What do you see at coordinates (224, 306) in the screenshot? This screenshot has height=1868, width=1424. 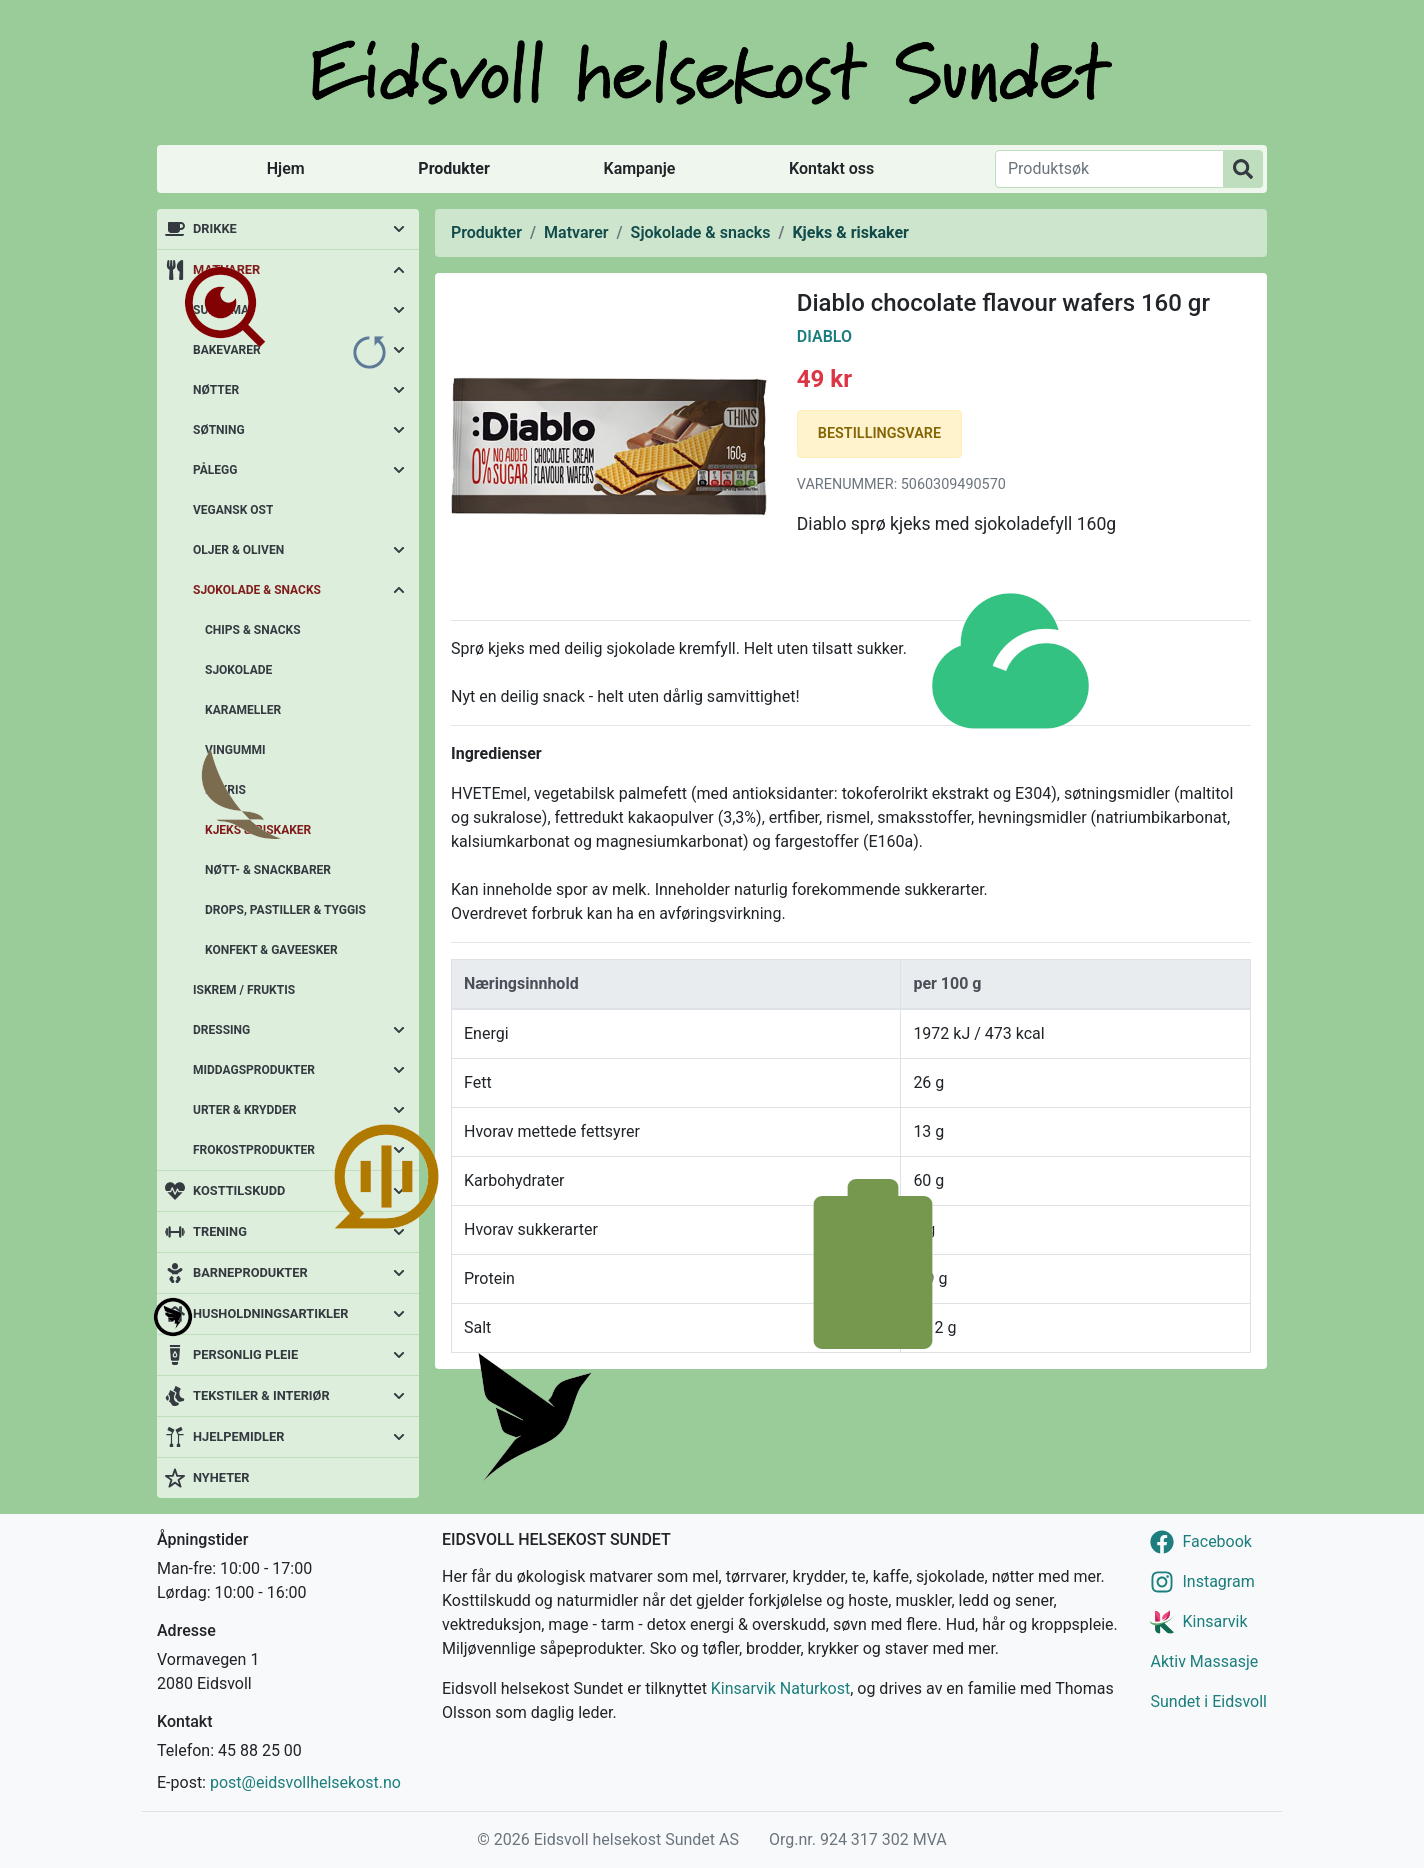 I see `search with visual recognition` at bounding box center [224, 306].